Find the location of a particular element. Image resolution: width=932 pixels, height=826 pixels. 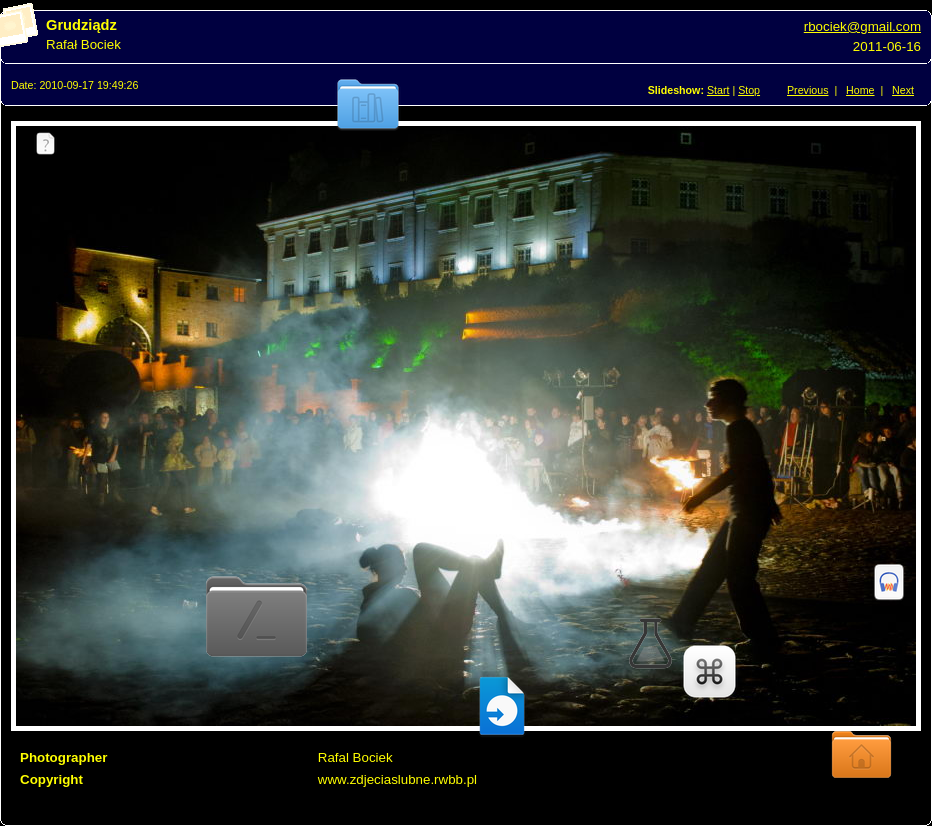

an audacity audio project file is located at coordinates (889, 582).